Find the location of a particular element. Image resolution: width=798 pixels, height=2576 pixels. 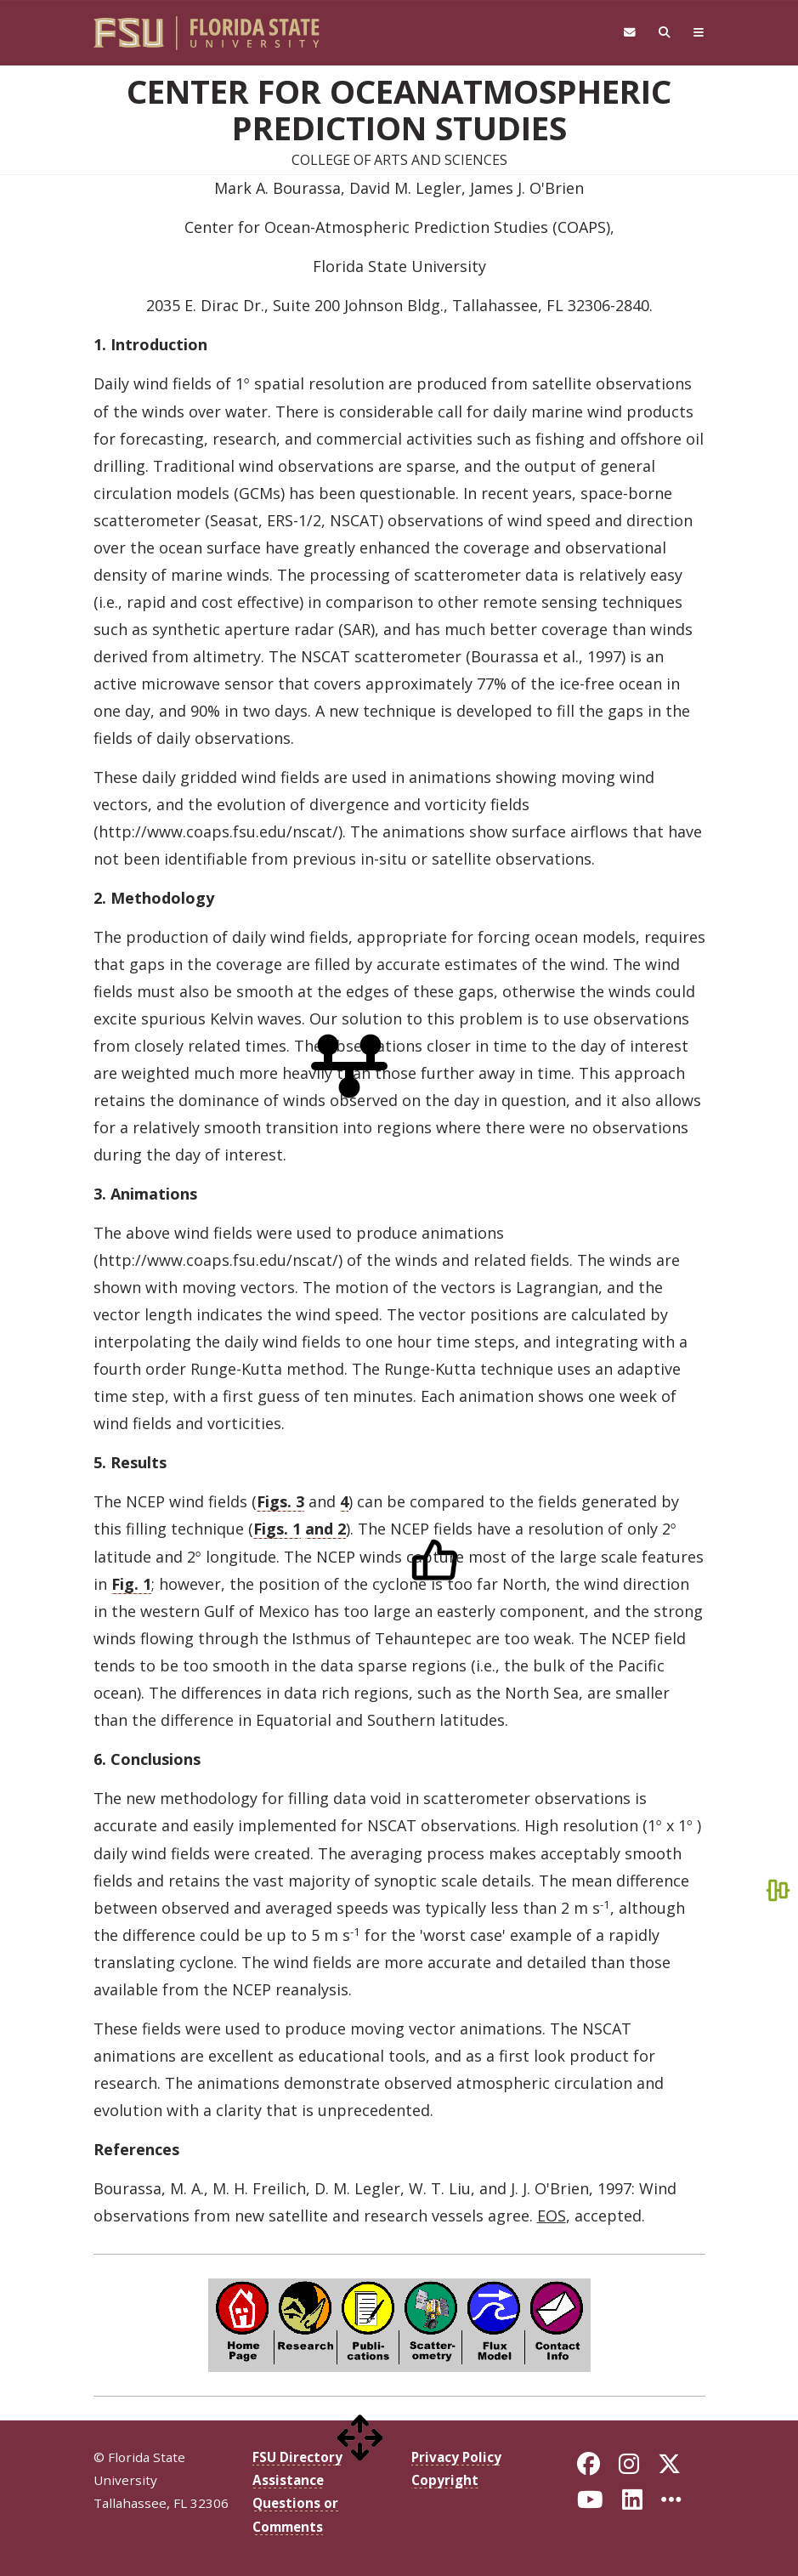

view timeline or chronological history is located at coordinates (349, 1066).